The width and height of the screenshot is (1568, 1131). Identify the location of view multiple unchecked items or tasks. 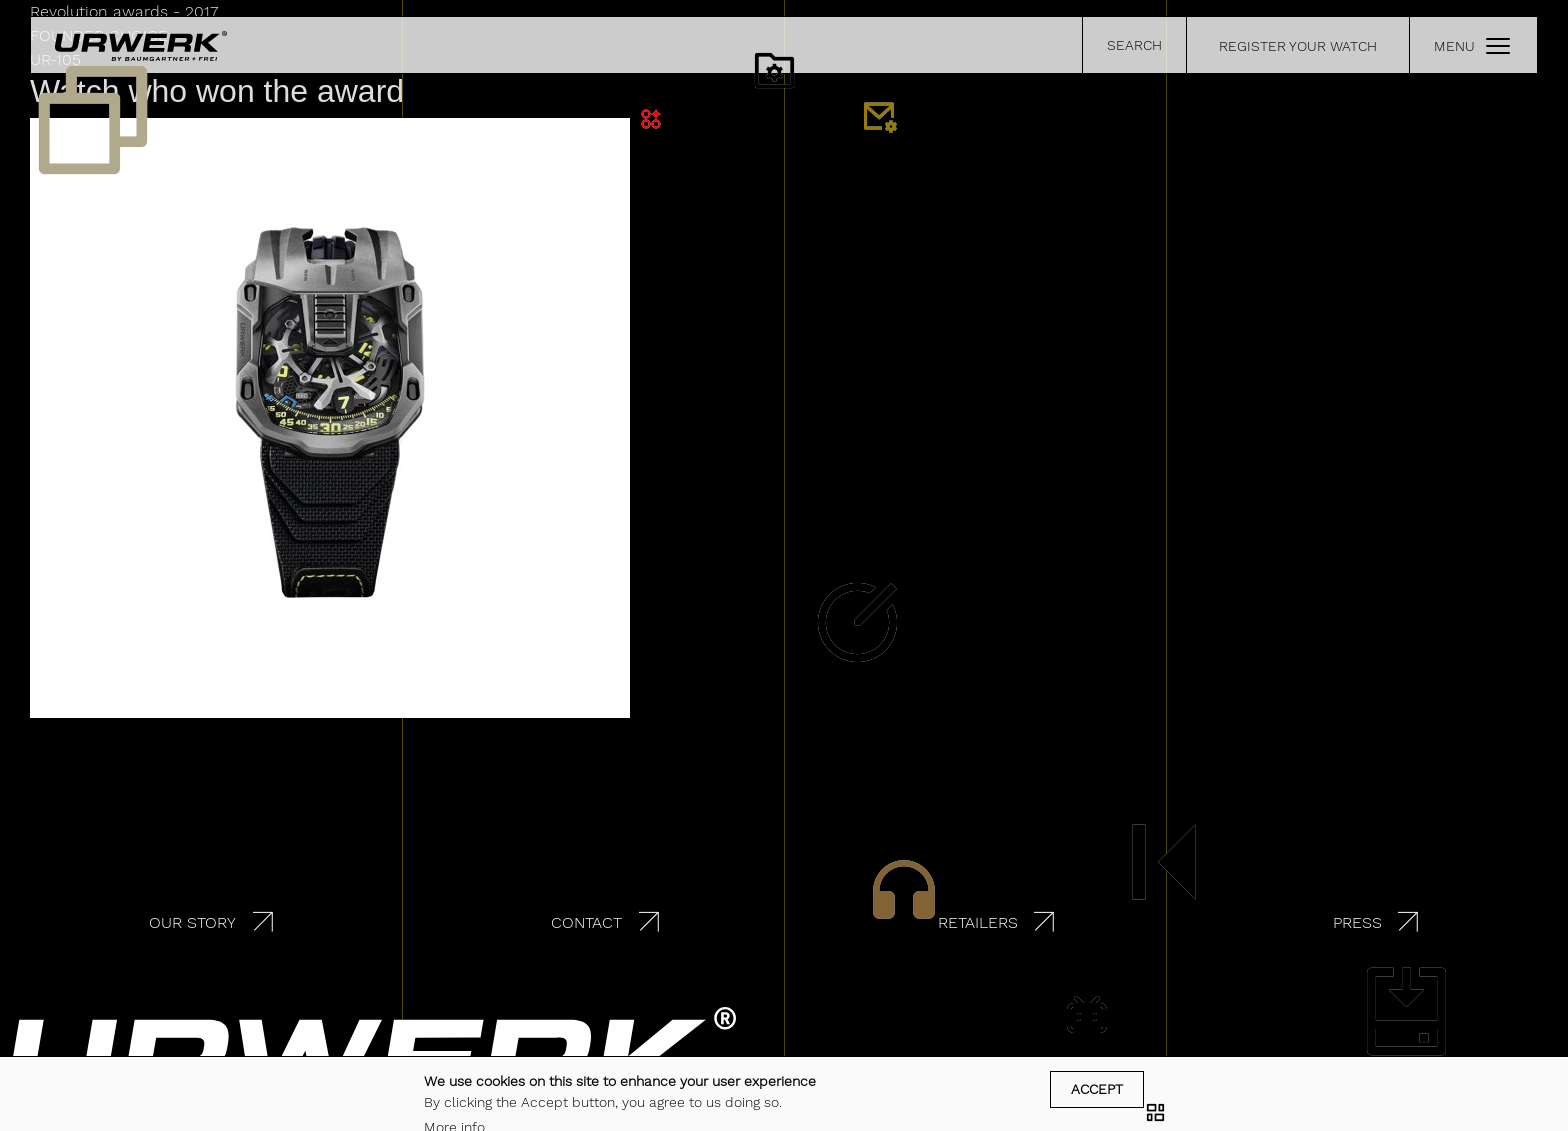
(93, 120).